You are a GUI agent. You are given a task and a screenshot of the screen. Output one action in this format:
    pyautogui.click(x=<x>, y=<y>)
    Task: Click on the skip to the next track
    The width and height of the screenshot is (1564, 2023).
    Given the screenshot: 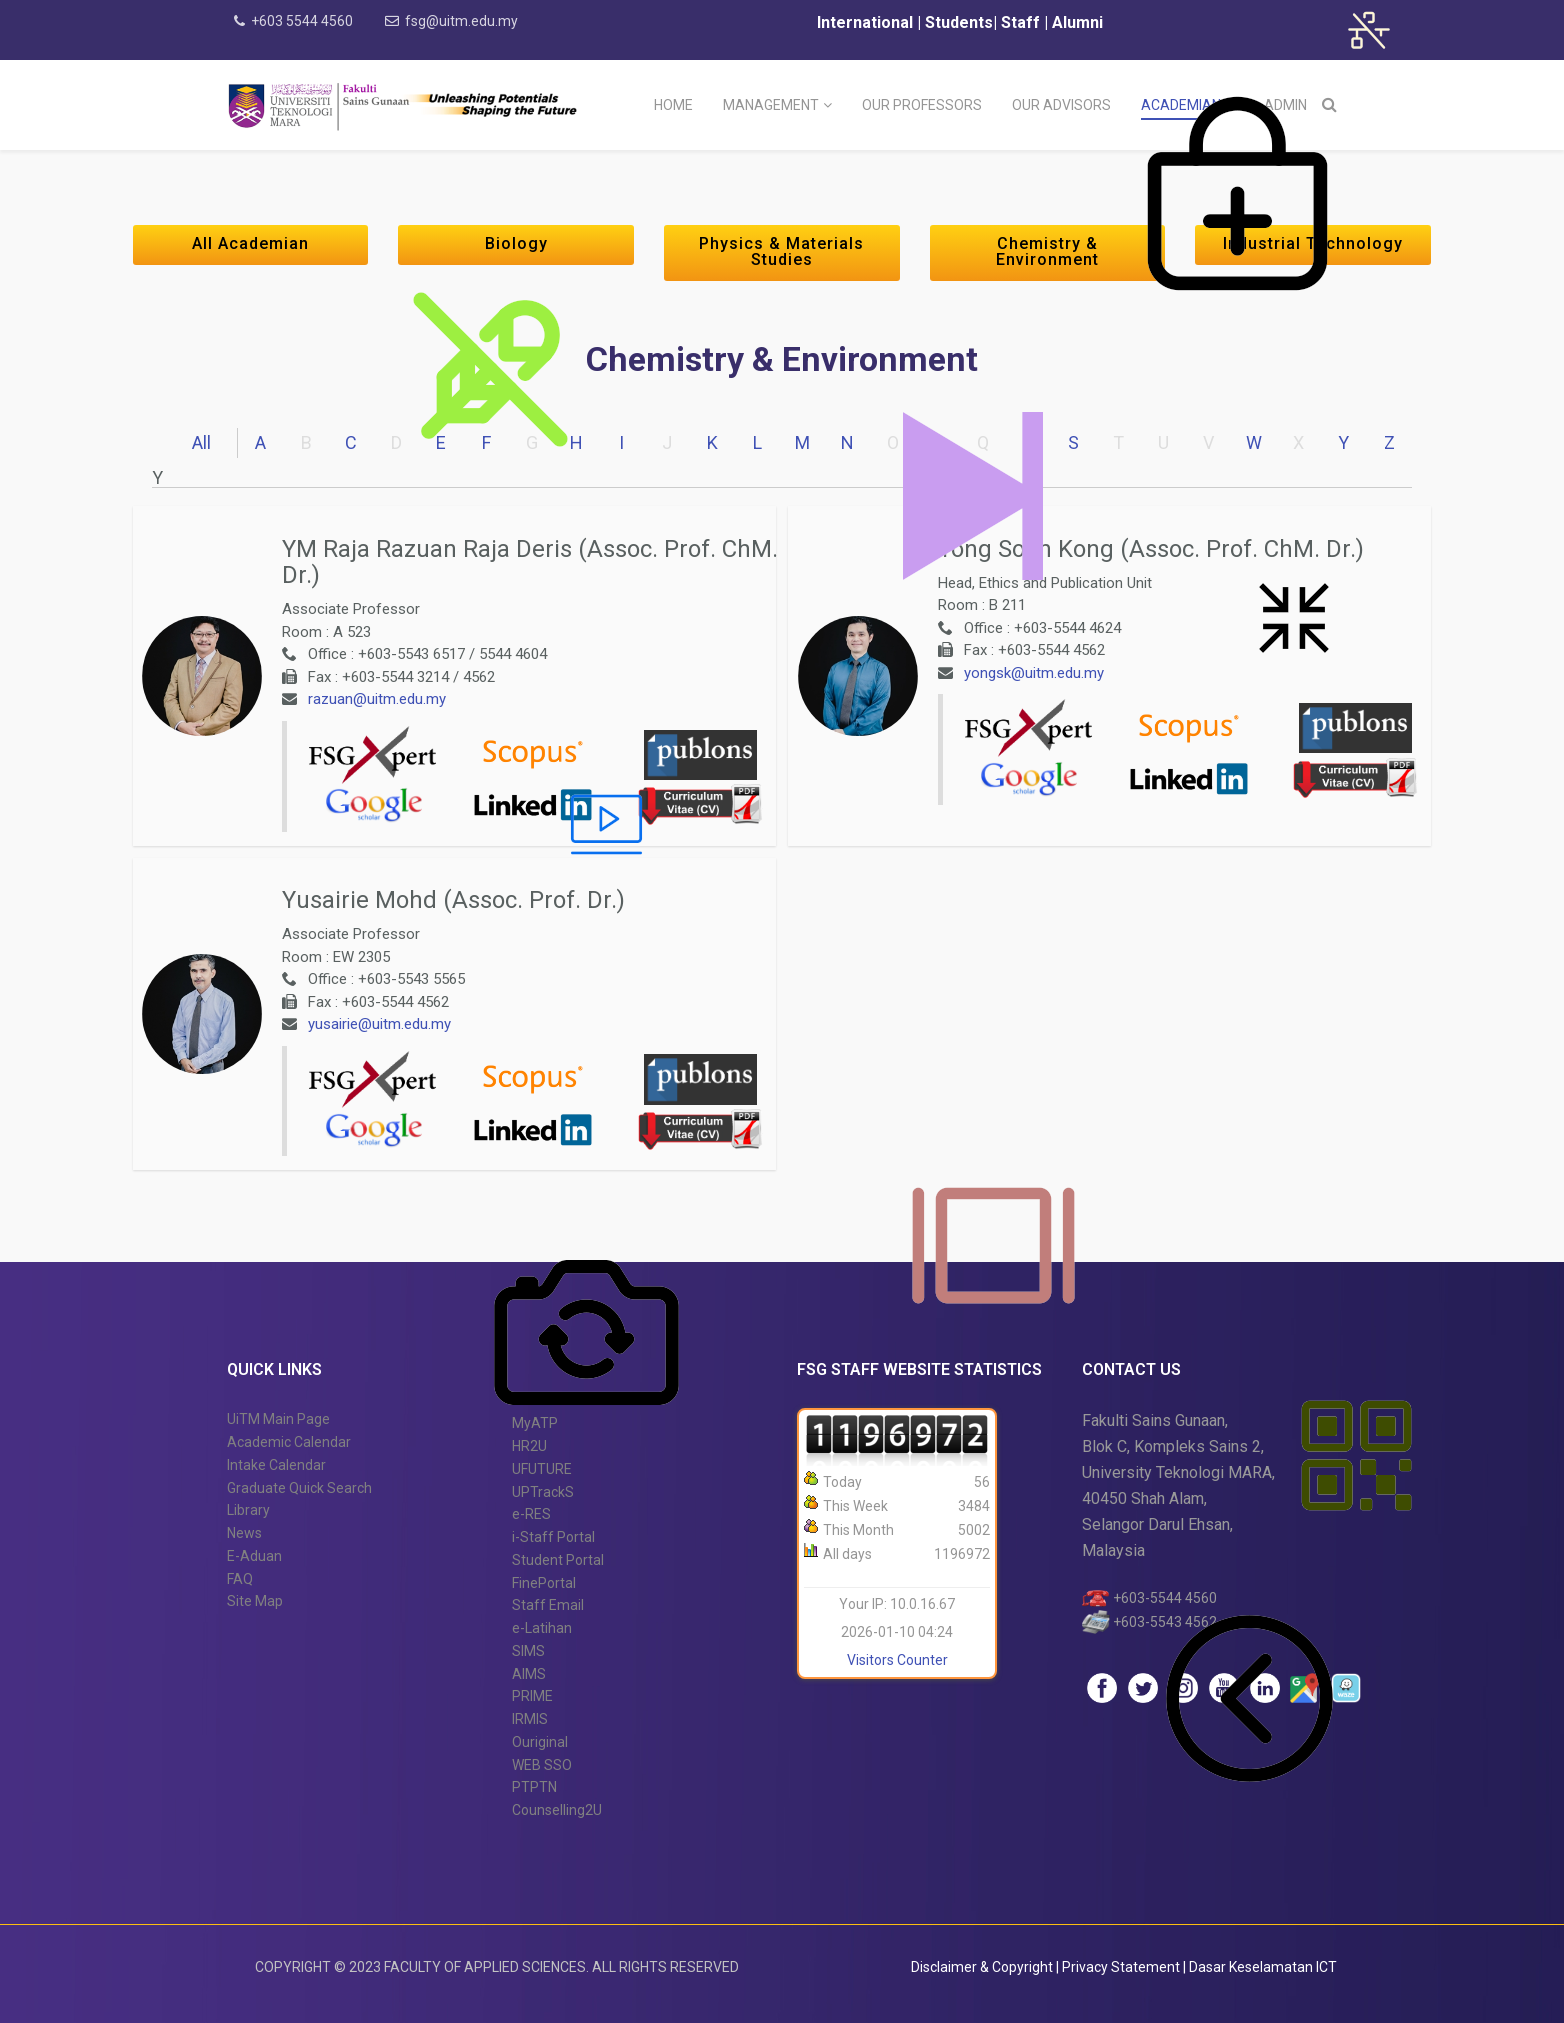 What is the action you would take?
    pyautogui.click(x=973, y=496)
    